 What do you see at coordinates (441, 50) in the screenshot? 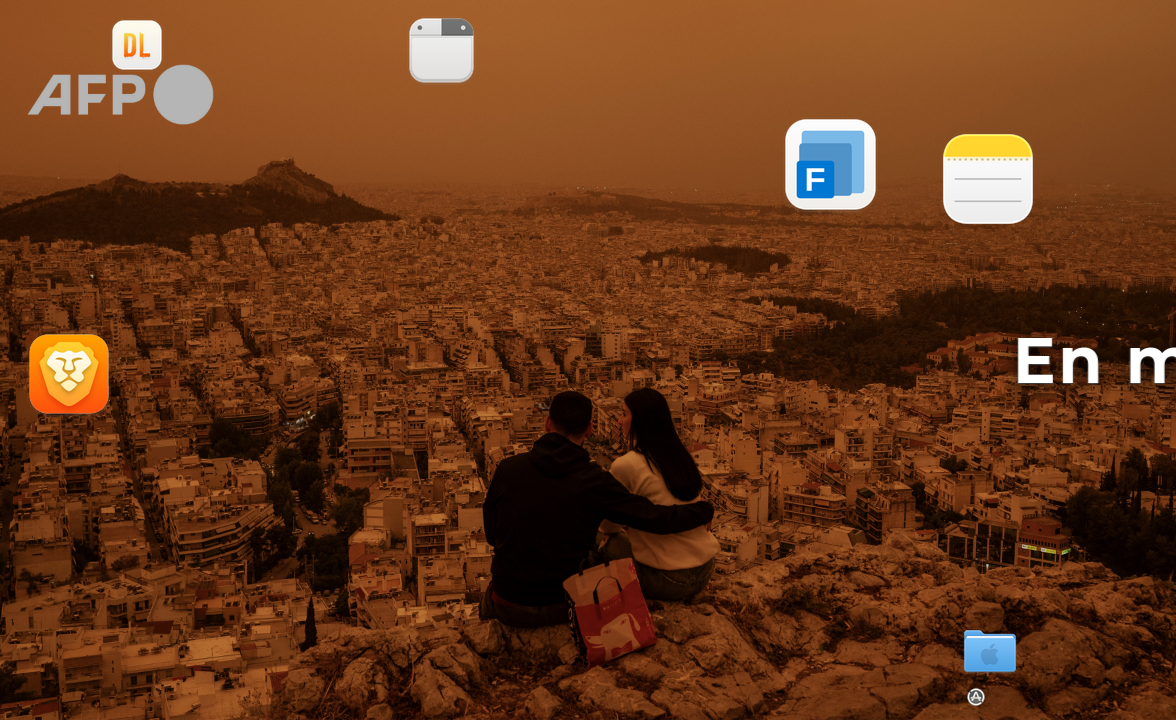
I see `customize window decoration settings` at bounding box center [441, 50].